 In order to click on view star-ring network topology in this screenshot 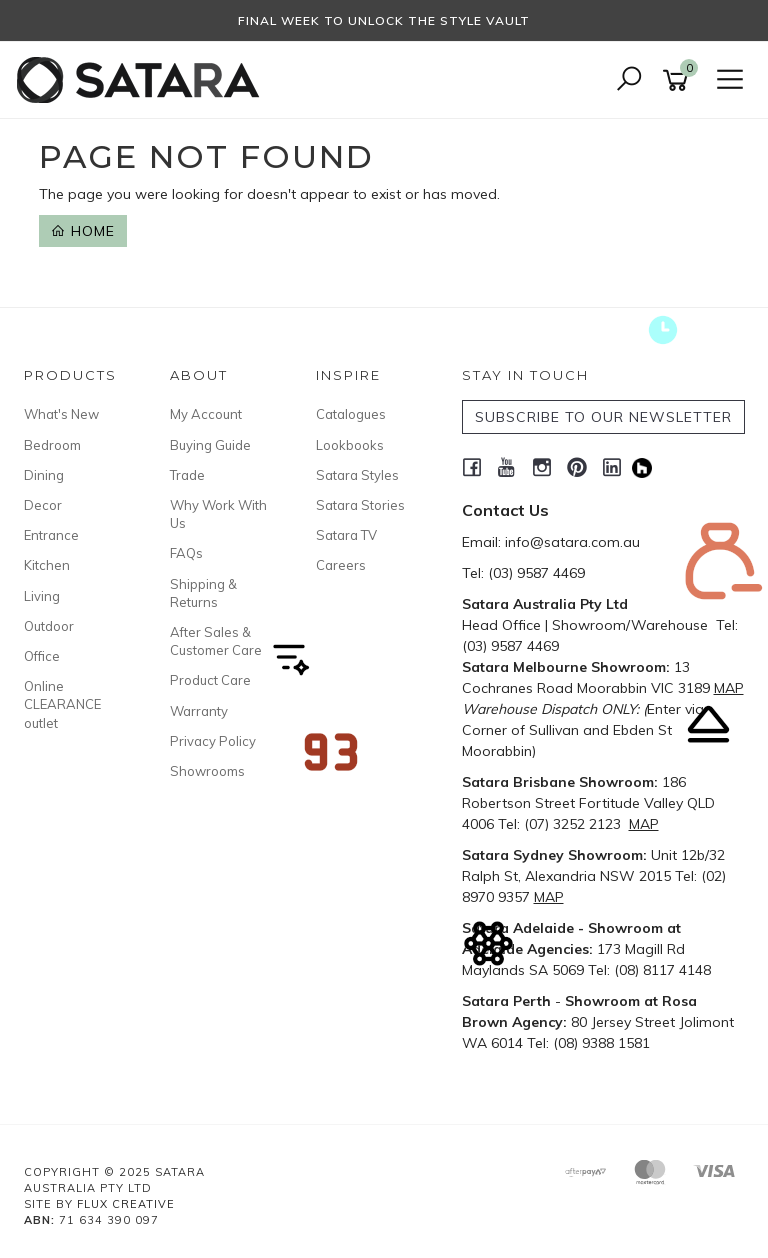, I will do `click(488, 943)`.